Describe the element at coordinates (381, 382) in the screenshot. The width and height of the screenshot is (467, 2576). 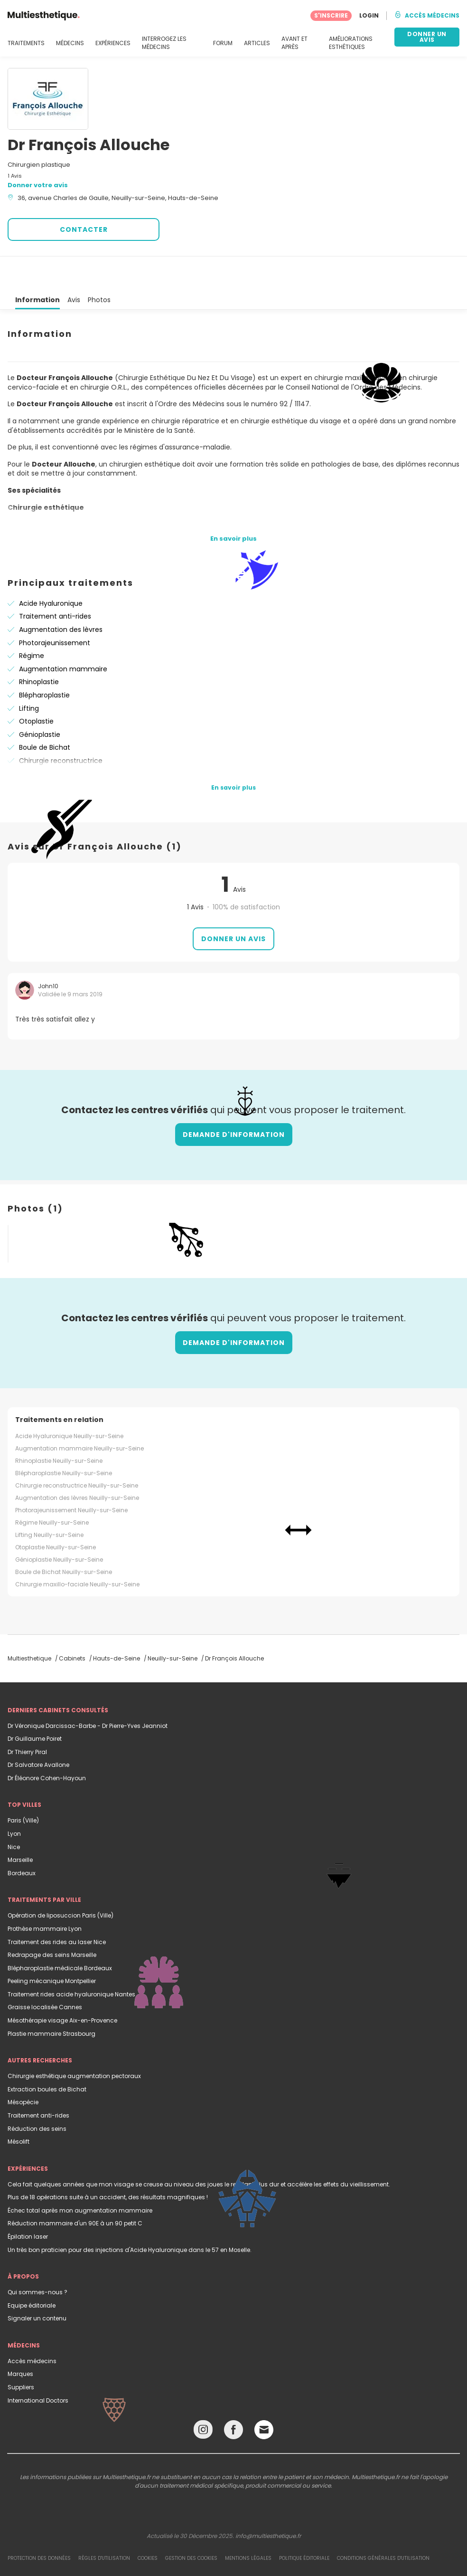
I see `oyster shell with pearl icon` at that location.